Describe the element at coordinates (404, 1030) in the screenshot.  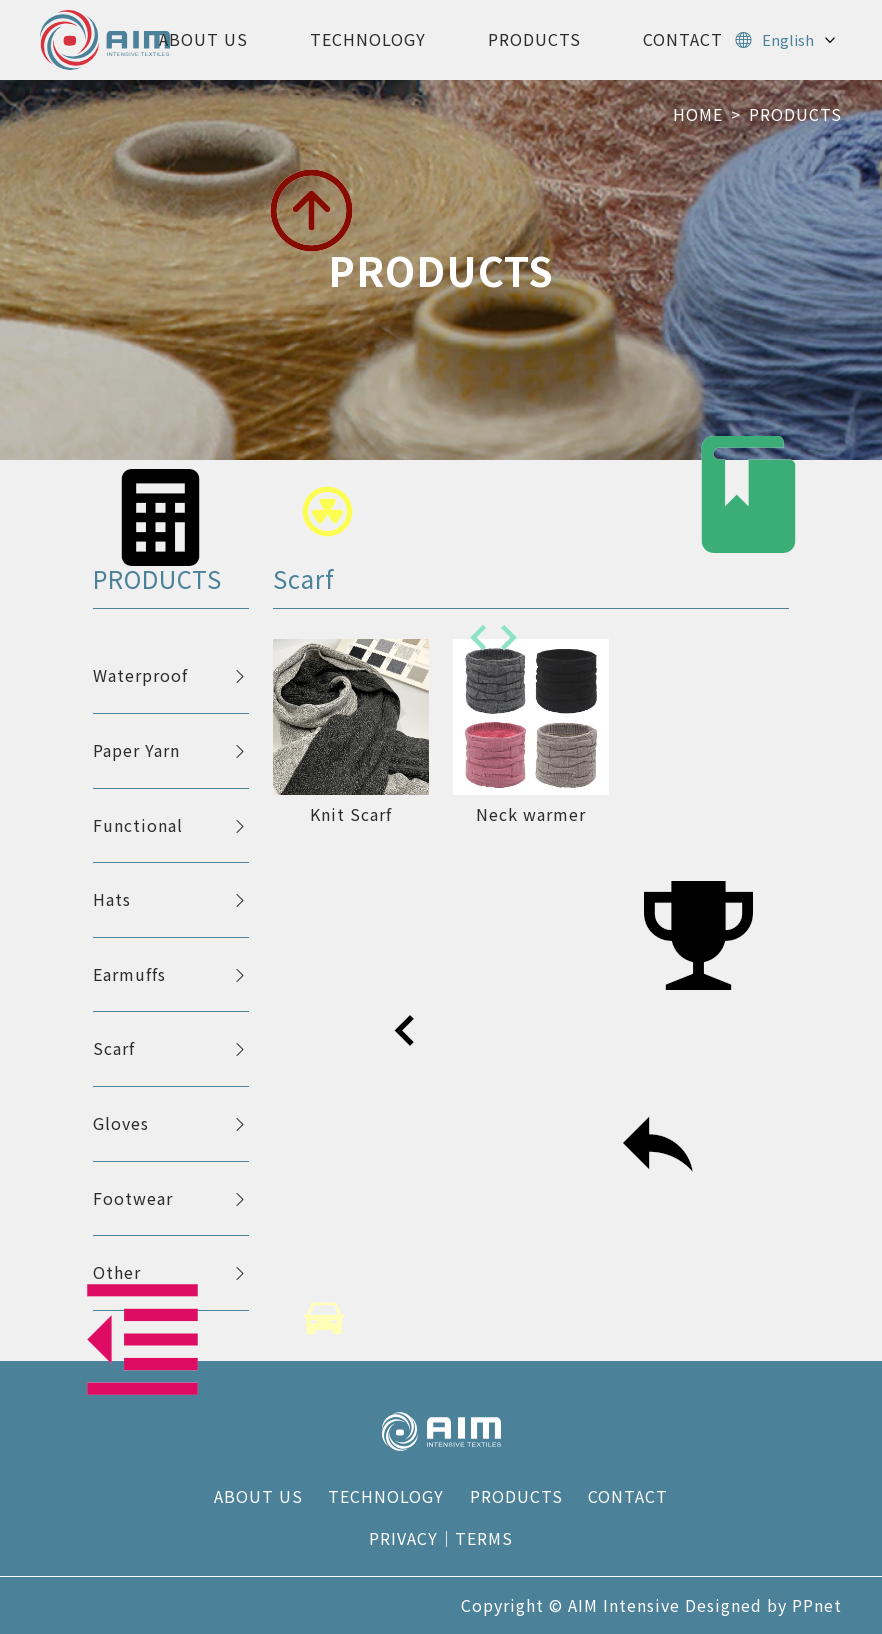
I see `go back to the previous screen` at that location.